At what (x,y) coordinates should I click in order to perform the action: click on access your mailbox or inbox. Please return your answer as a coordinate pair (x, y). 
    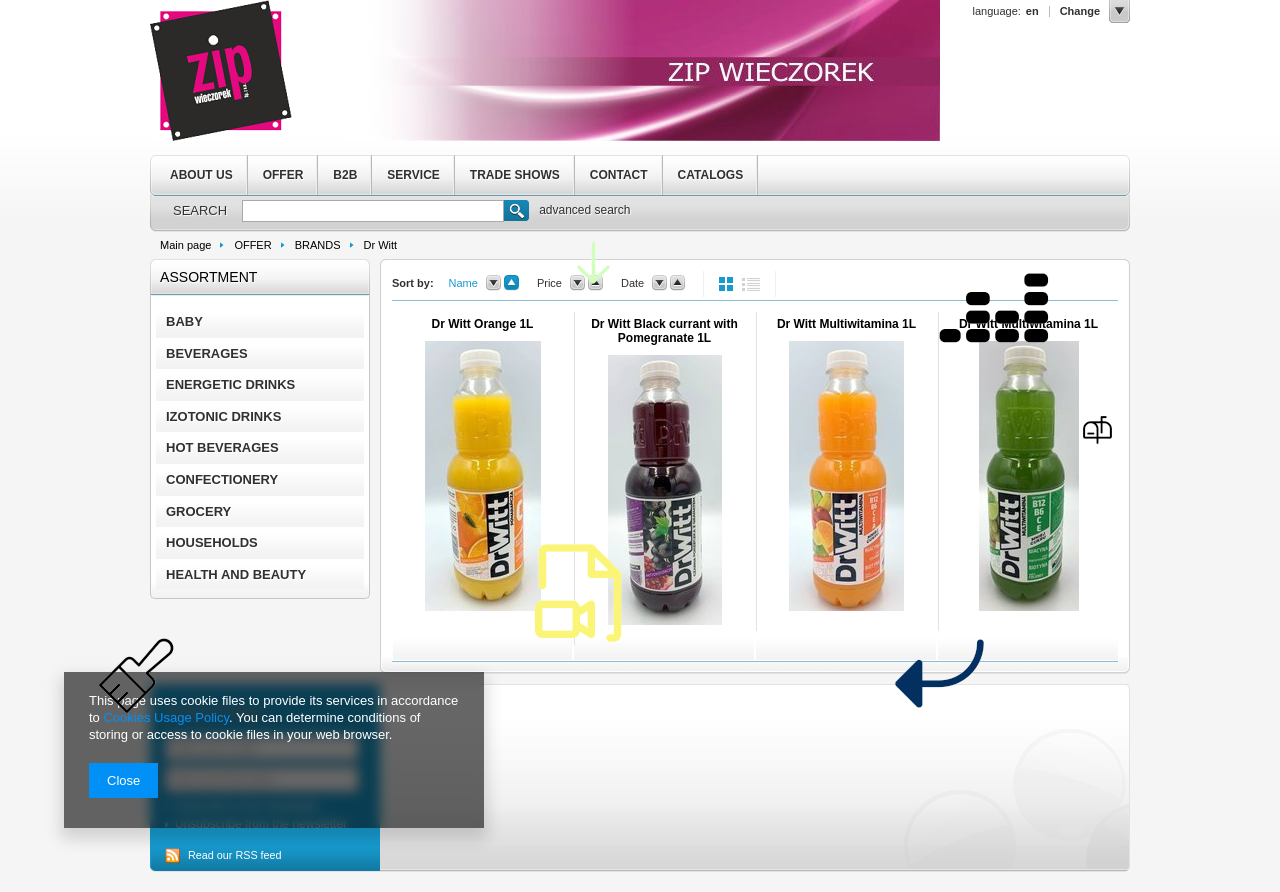
    Looking at the image, I should click on (1097, 430).